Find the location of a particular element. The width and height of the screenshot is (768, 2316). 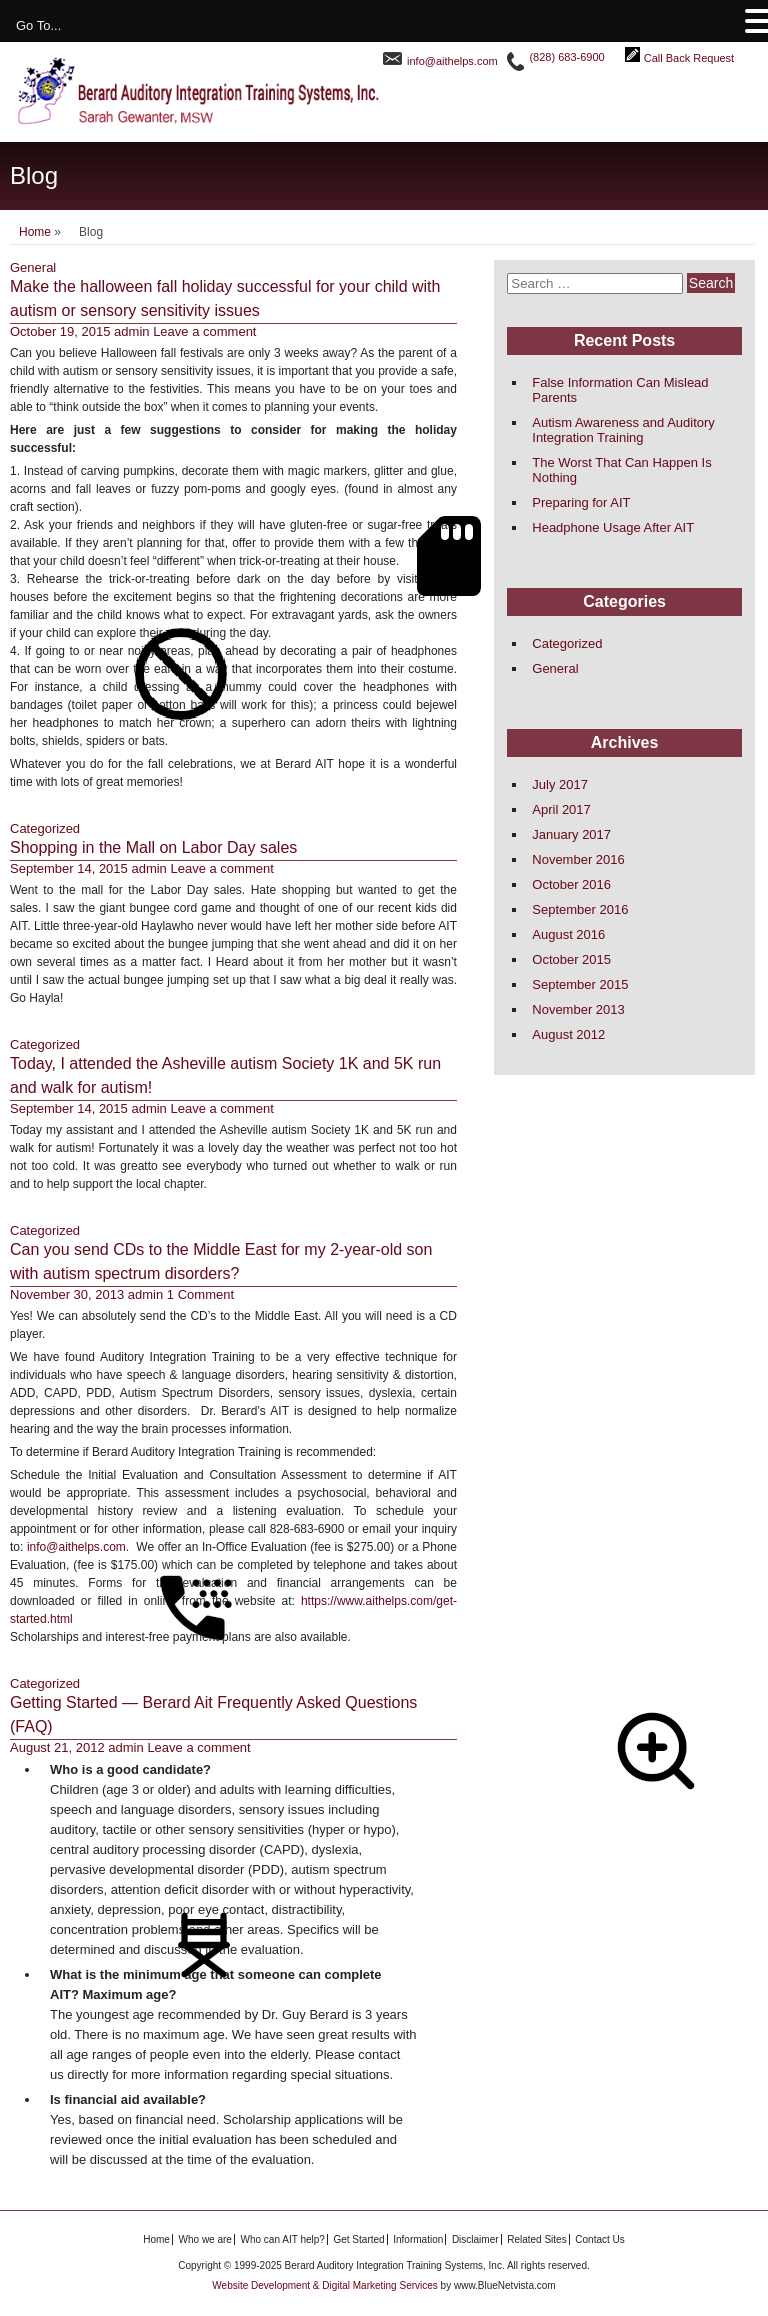

access external storage or sd card is located at coordinates (449, 556).